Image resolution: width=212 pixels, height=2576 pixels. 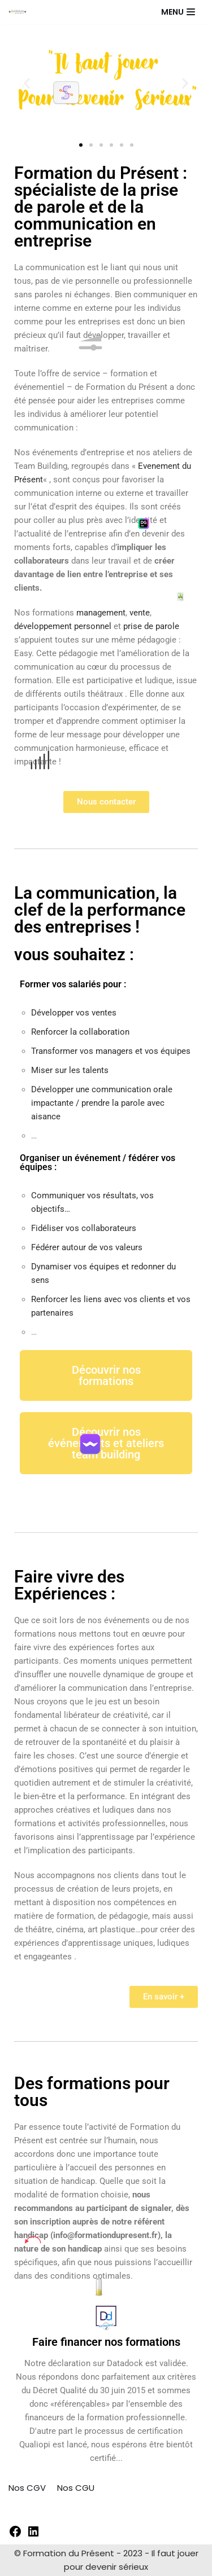 I want to click on indicates low battery level, so click(x=99, y=2287).